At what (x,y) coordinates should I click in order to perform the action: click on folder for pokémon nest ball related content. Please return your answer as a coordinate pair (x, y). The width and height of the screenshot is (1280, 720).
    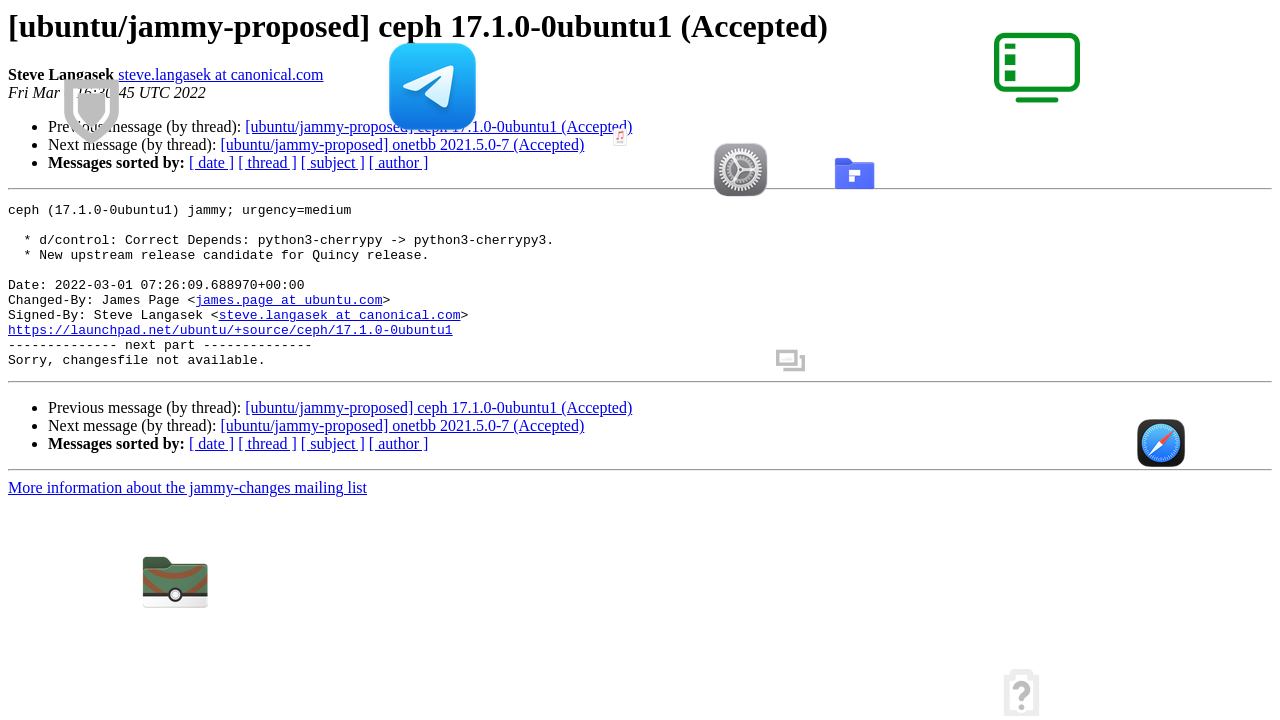
    Looking at the image, I should click on (175, 584).